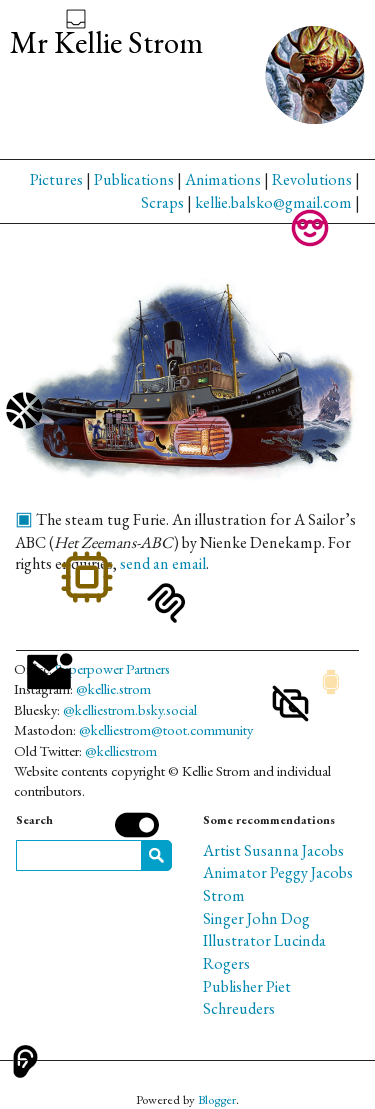 The image size is (375, 1109). Describe the element at coordinates (166, 603) in the screenshot. I see `access model context protocol settings` at that location.